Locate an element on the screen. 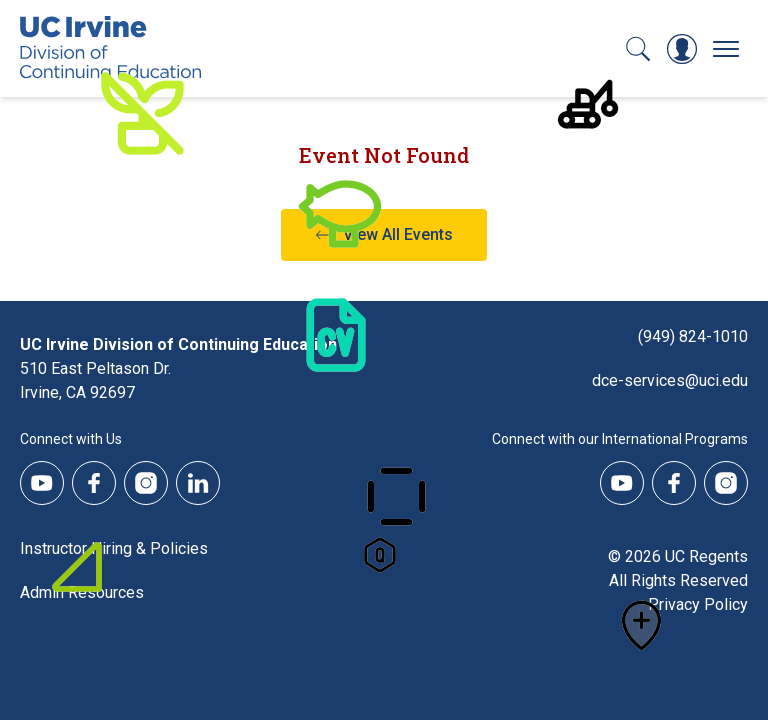 This screenshot has width=768, height=720. indicates a Q-labeled category or section is located at coordinates (380, 555).